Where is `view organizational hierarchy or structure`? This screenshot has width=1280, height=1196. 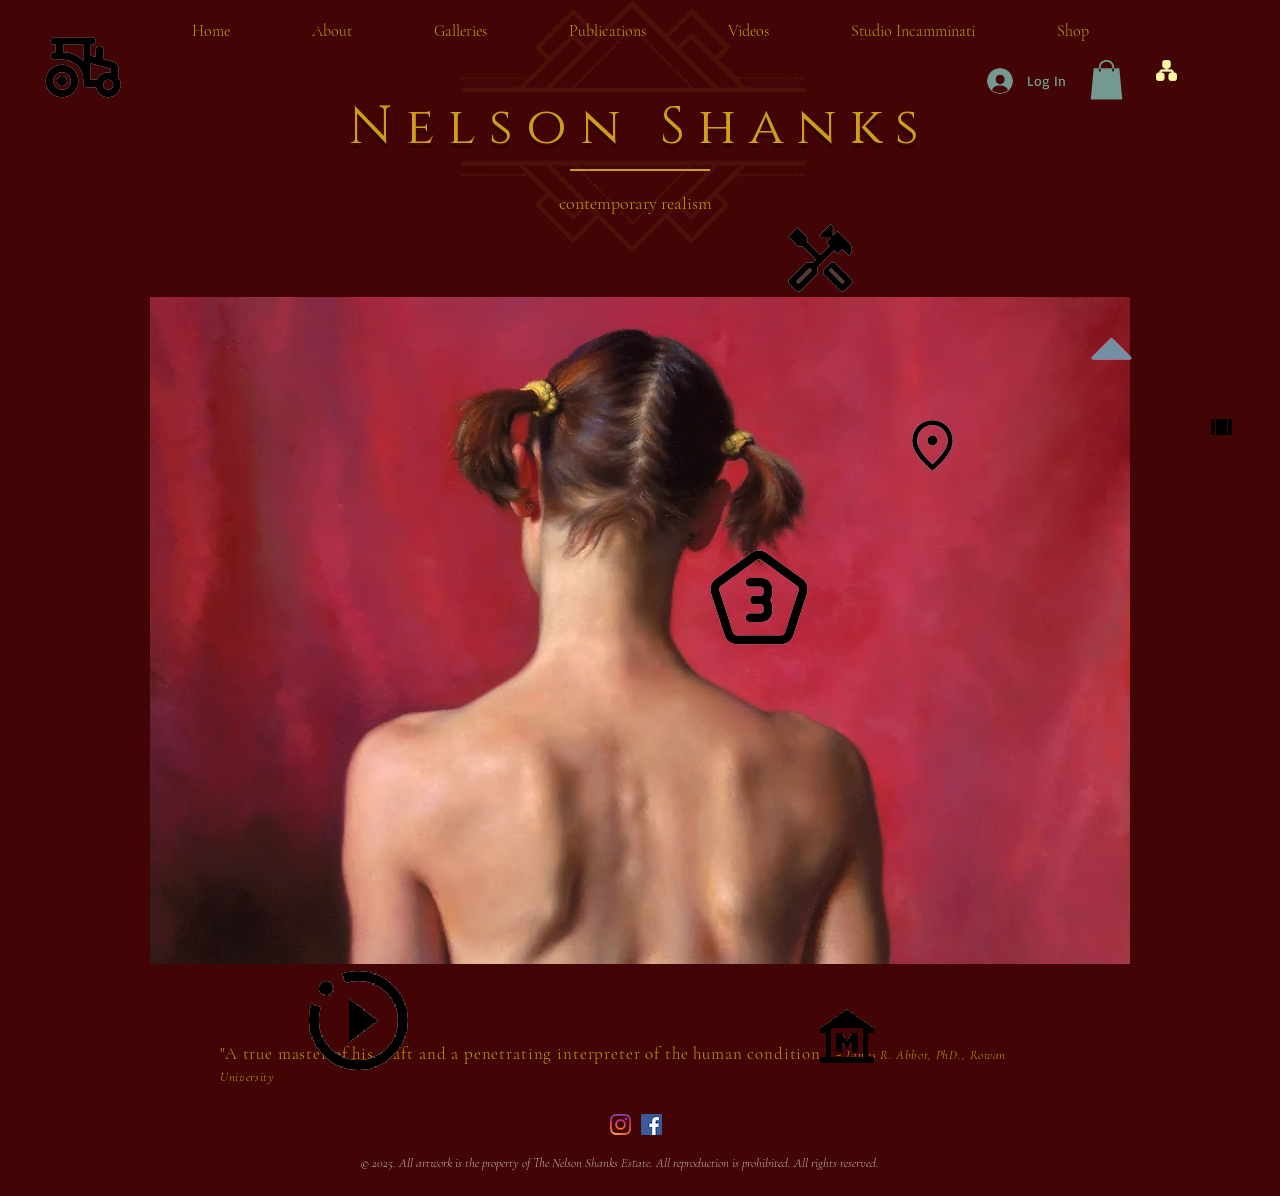 view organizational hierarchy or structure is located at coordinates (1166, 70).